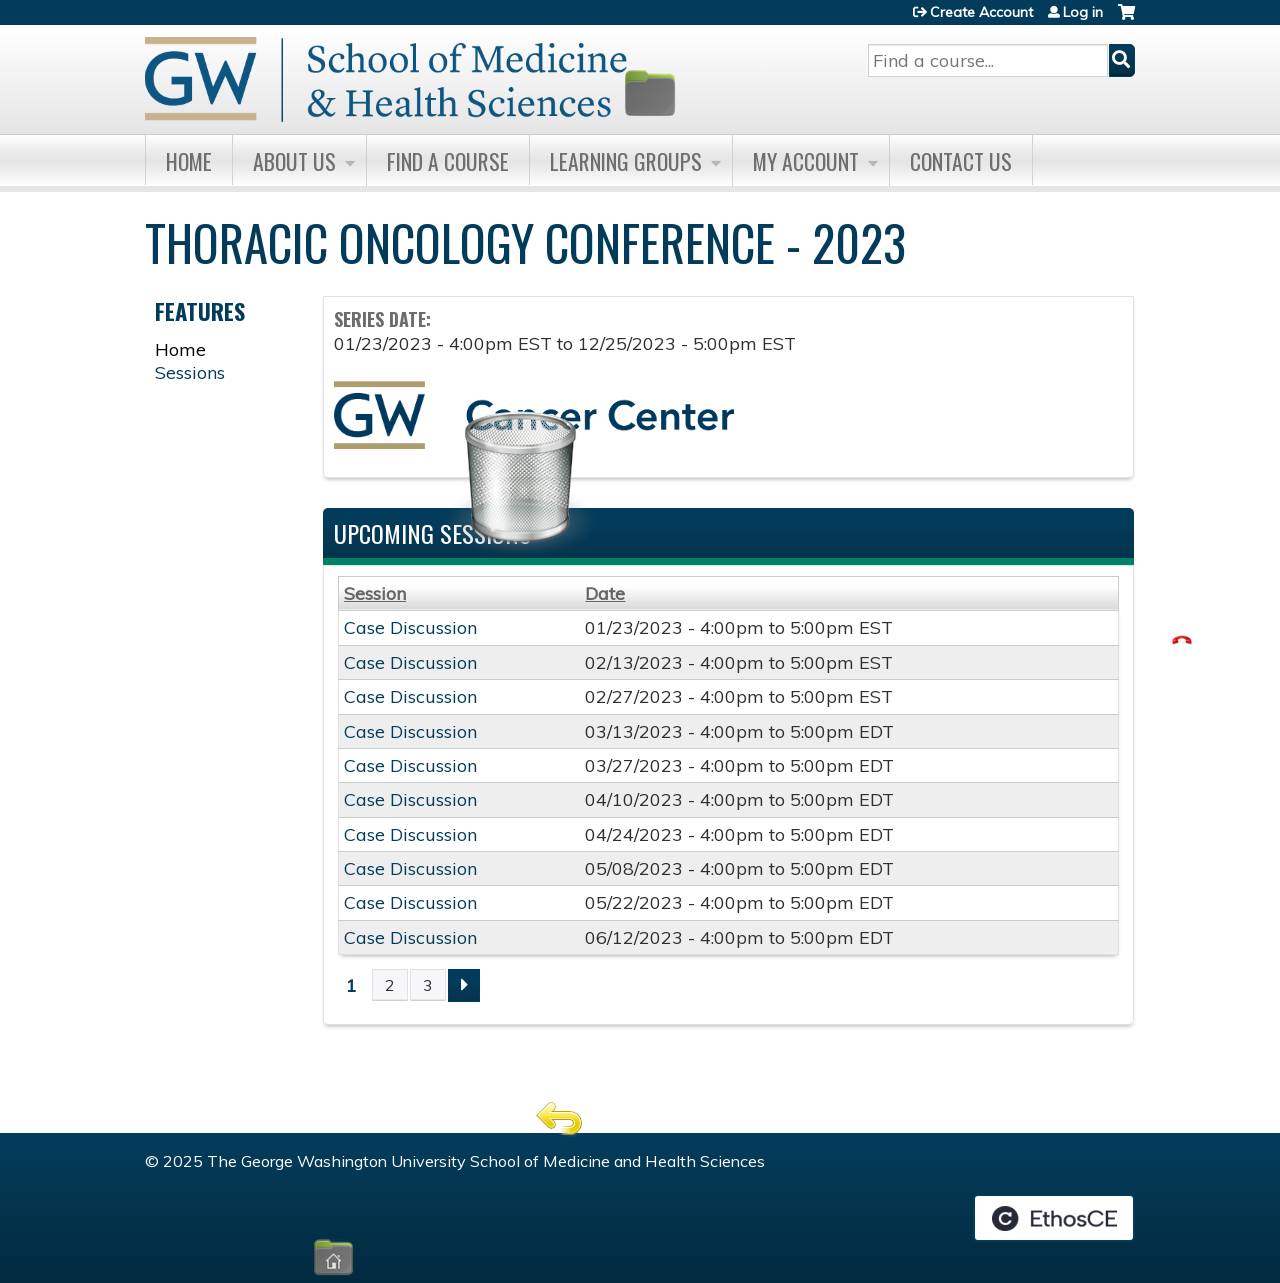 This screenshot has width=1280, height=1283. Describe the element at coordinates (559, 1117) in the screenshot. I see `undo the last action` at that location.